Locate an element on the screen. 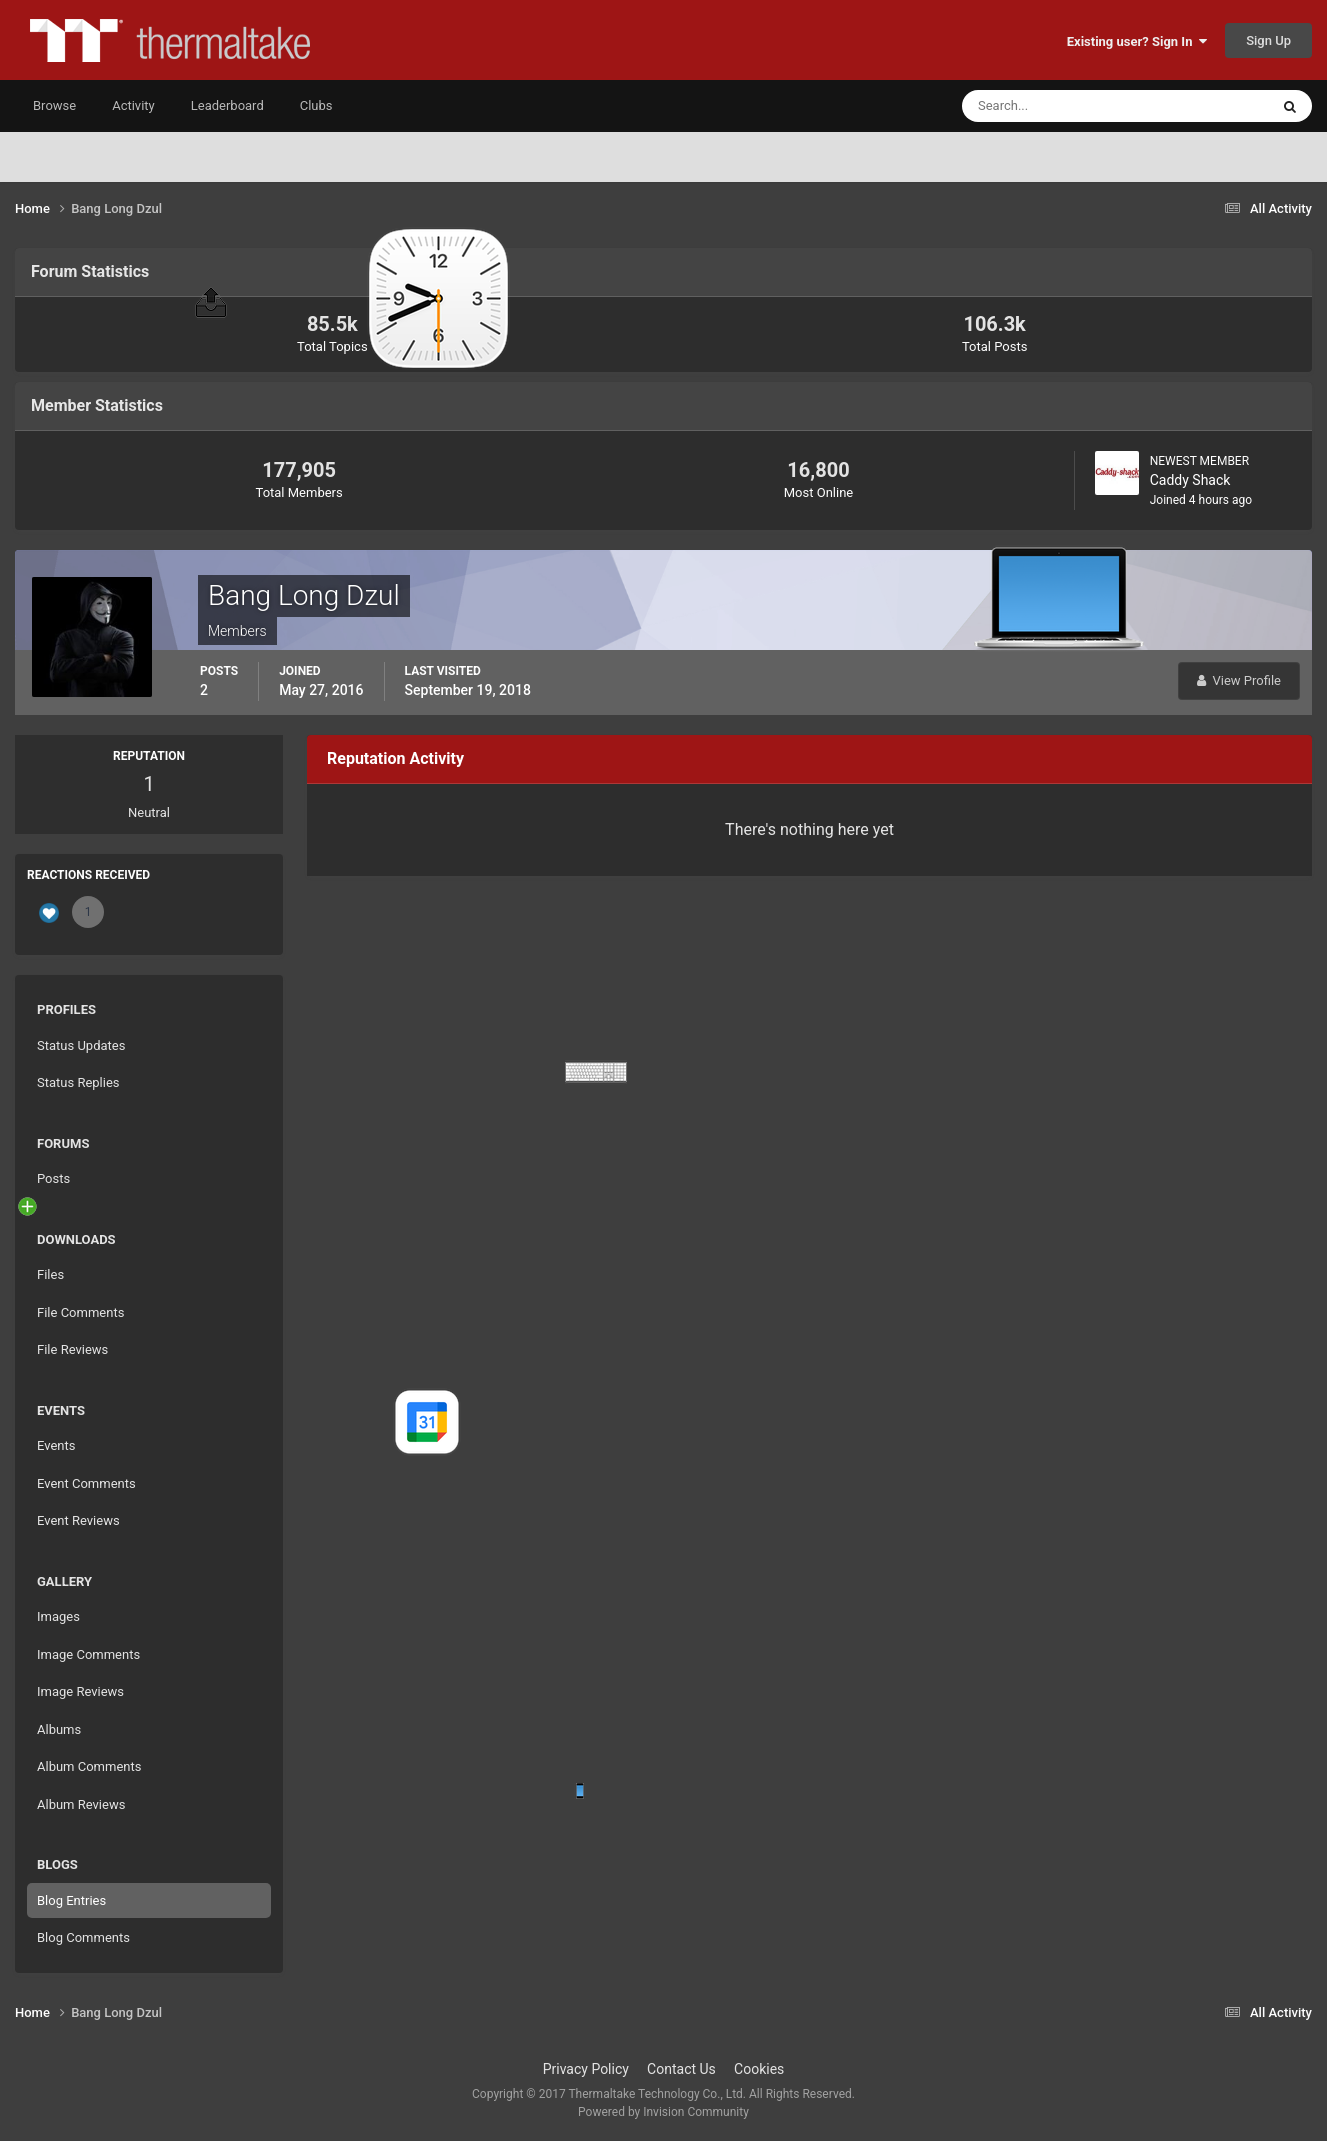 This screenshot has width=1327, height=2141. open Google Calendar app is located at coordinates (427, 1422).